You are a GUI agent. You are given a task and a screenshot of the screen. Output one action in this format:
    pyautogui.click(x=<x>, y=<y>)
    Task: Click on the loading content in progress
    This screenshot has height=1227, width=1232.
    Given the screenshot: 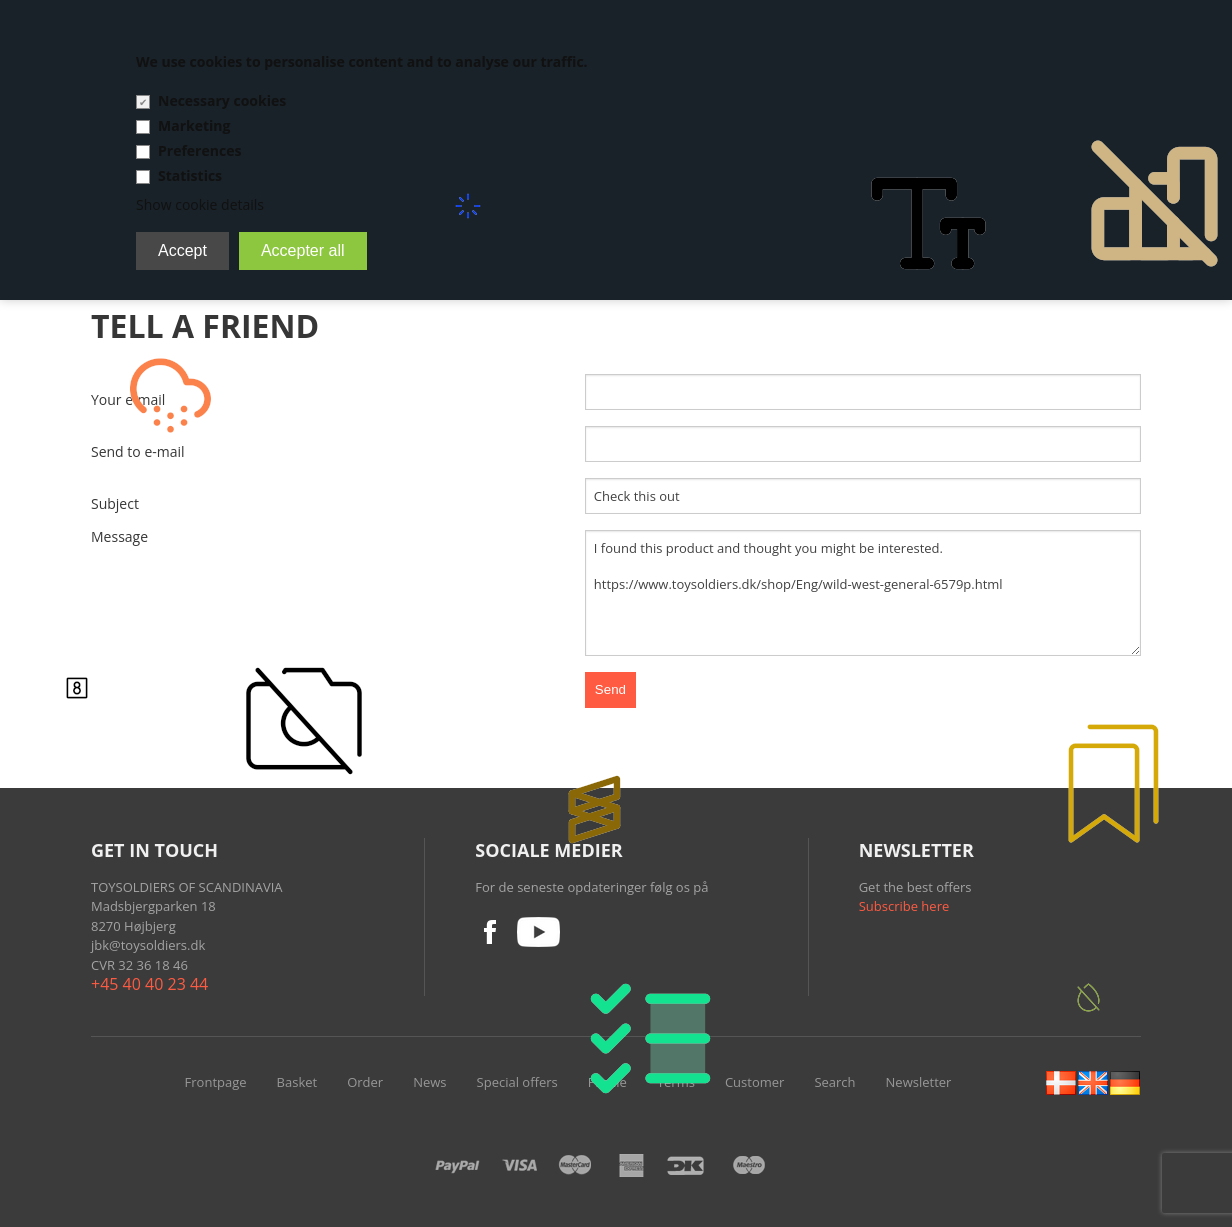 What is the action you would take?
    pyautogui.click(x=468, y=206)
    